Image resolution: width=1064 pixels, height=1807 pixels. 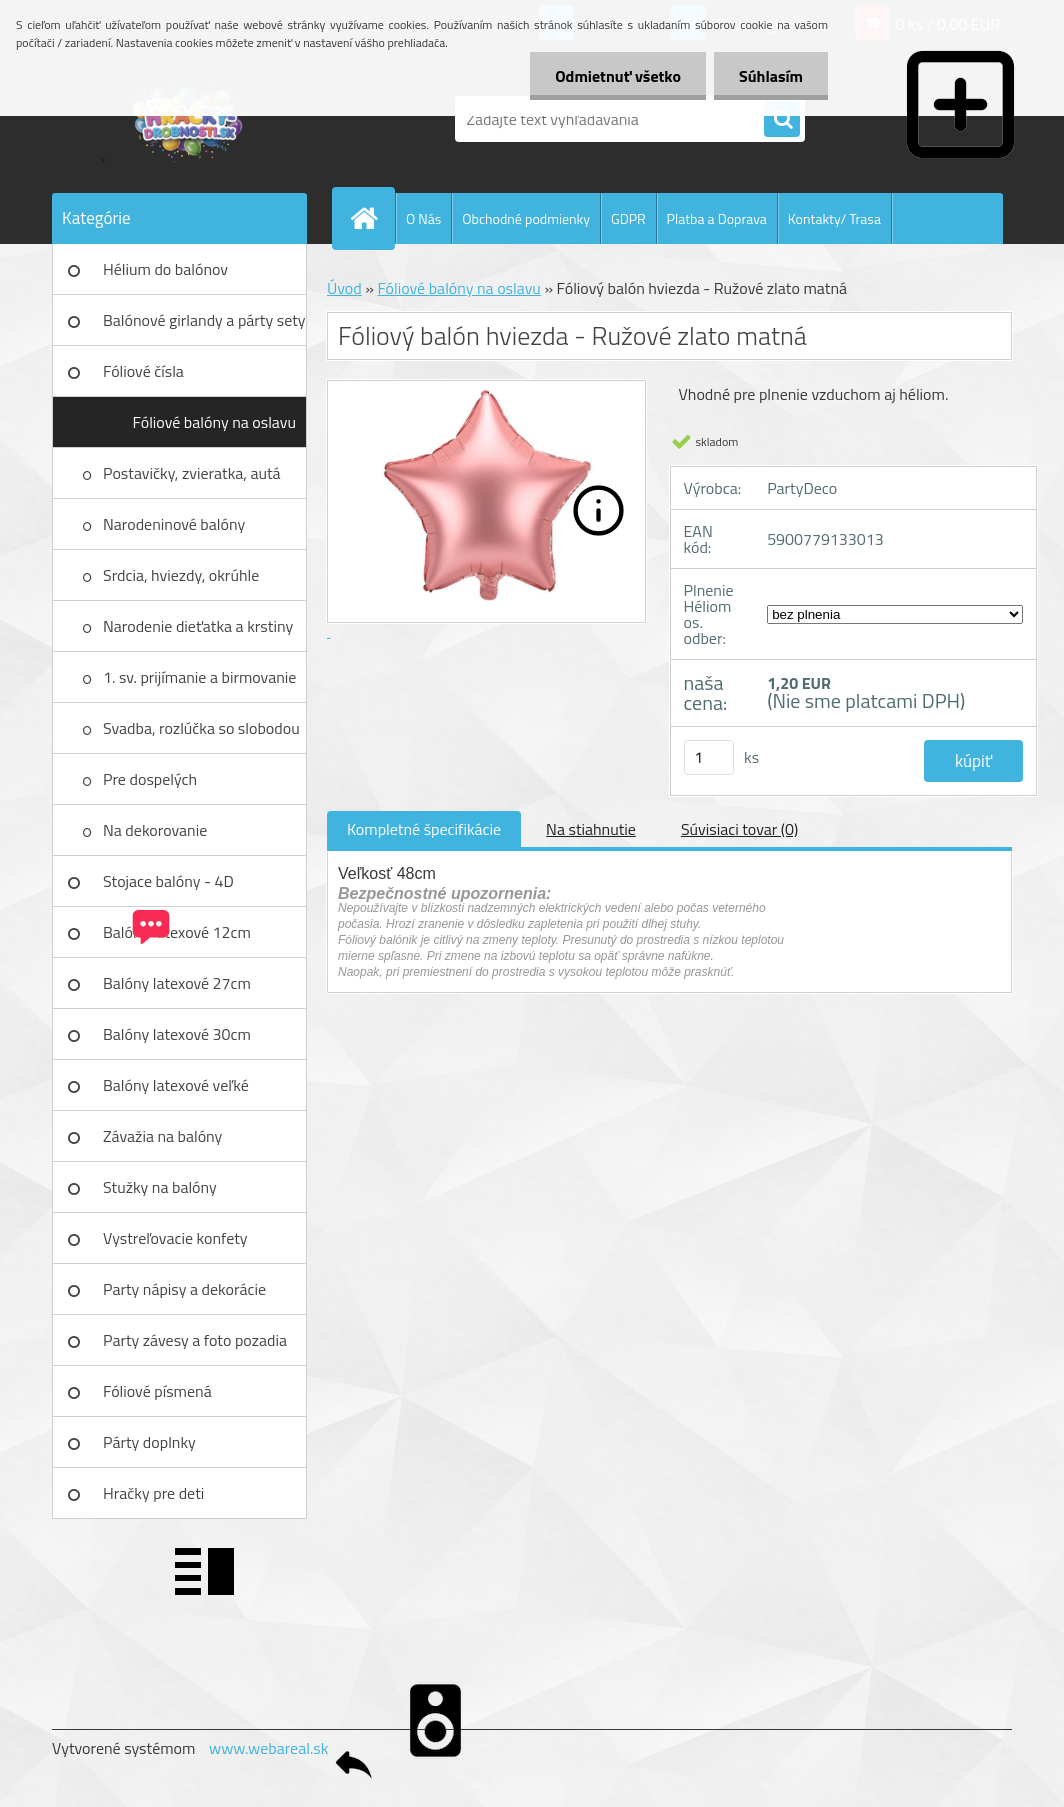 What do you see at coordinates (353, 1762) in the screenshot?
I see `reply to a message` at bounding box center [353, 1762].